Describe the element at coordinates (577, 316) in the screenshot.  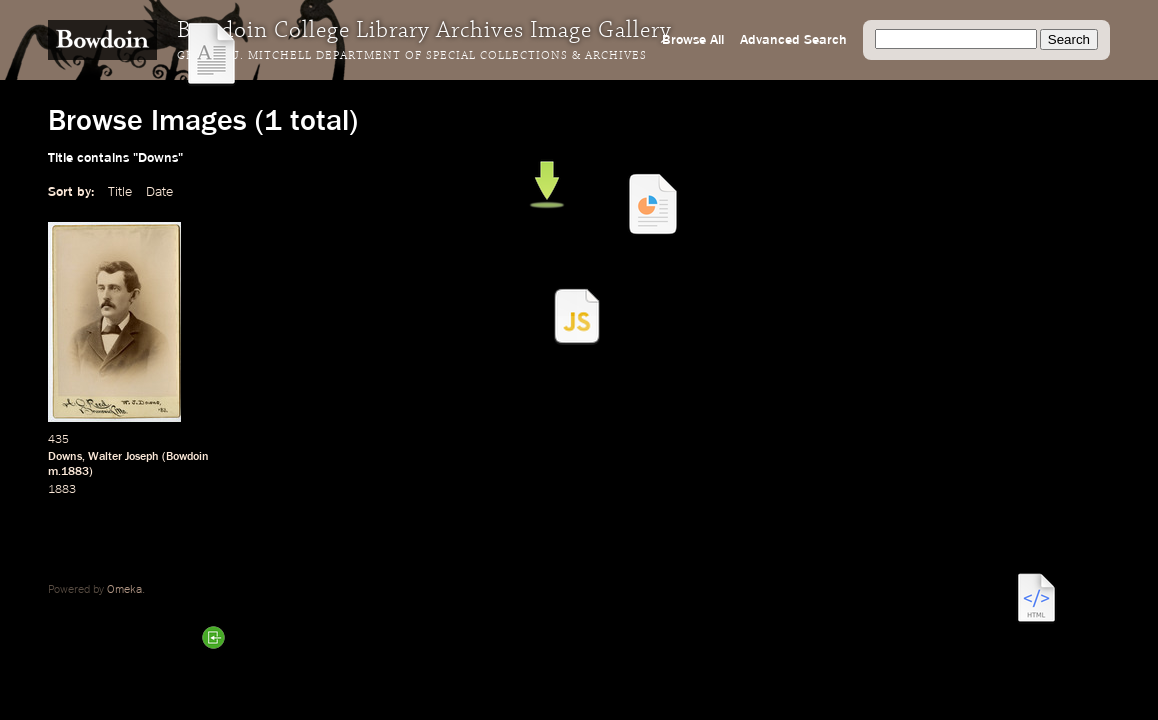
I see `a javascript file in your file system` at that location.